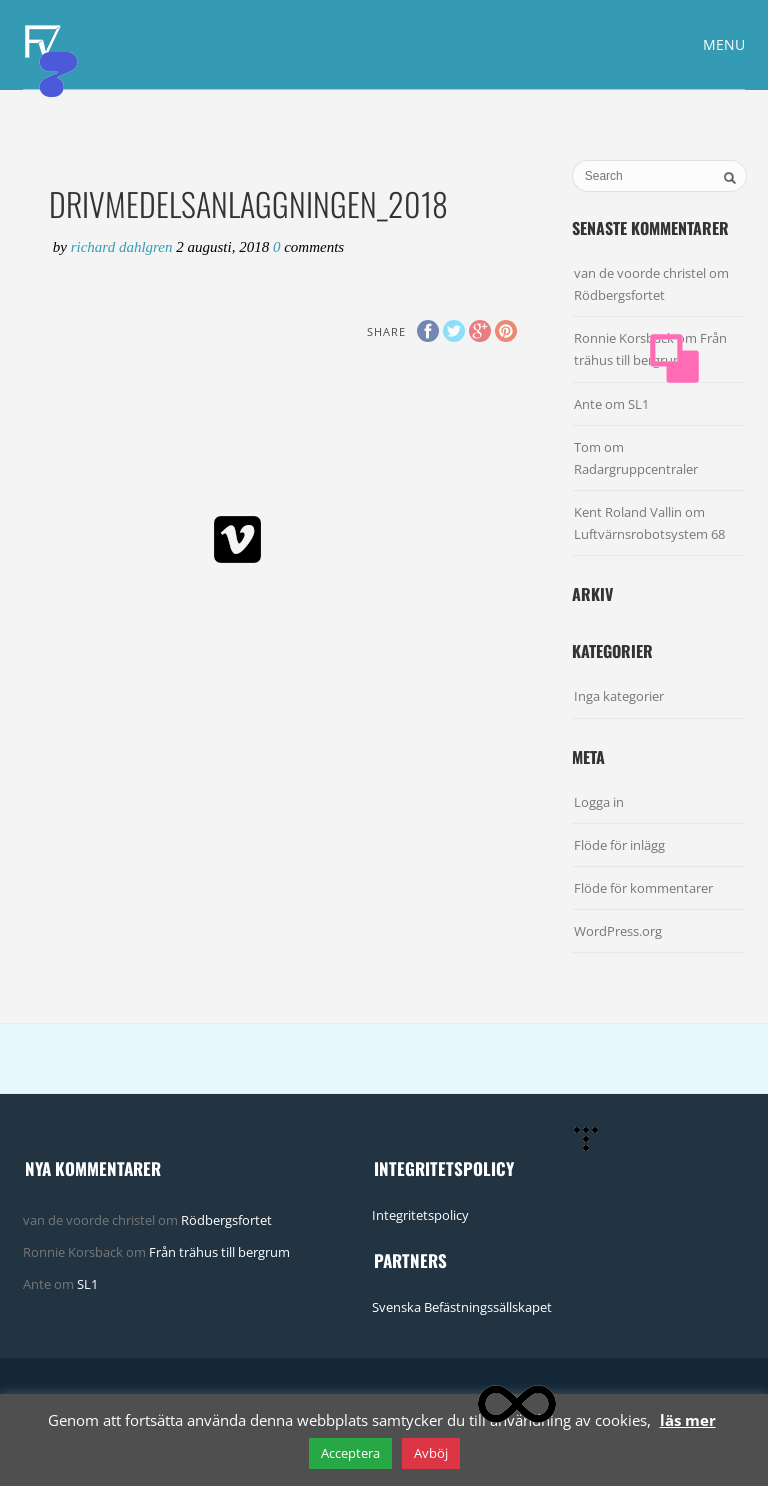 The height and width of the screenshot is (1486, 768). What do you see at coordinates (237, 539) in the screenshot?
I see `open Vimeo app or website` at bounding box center [237, 539].